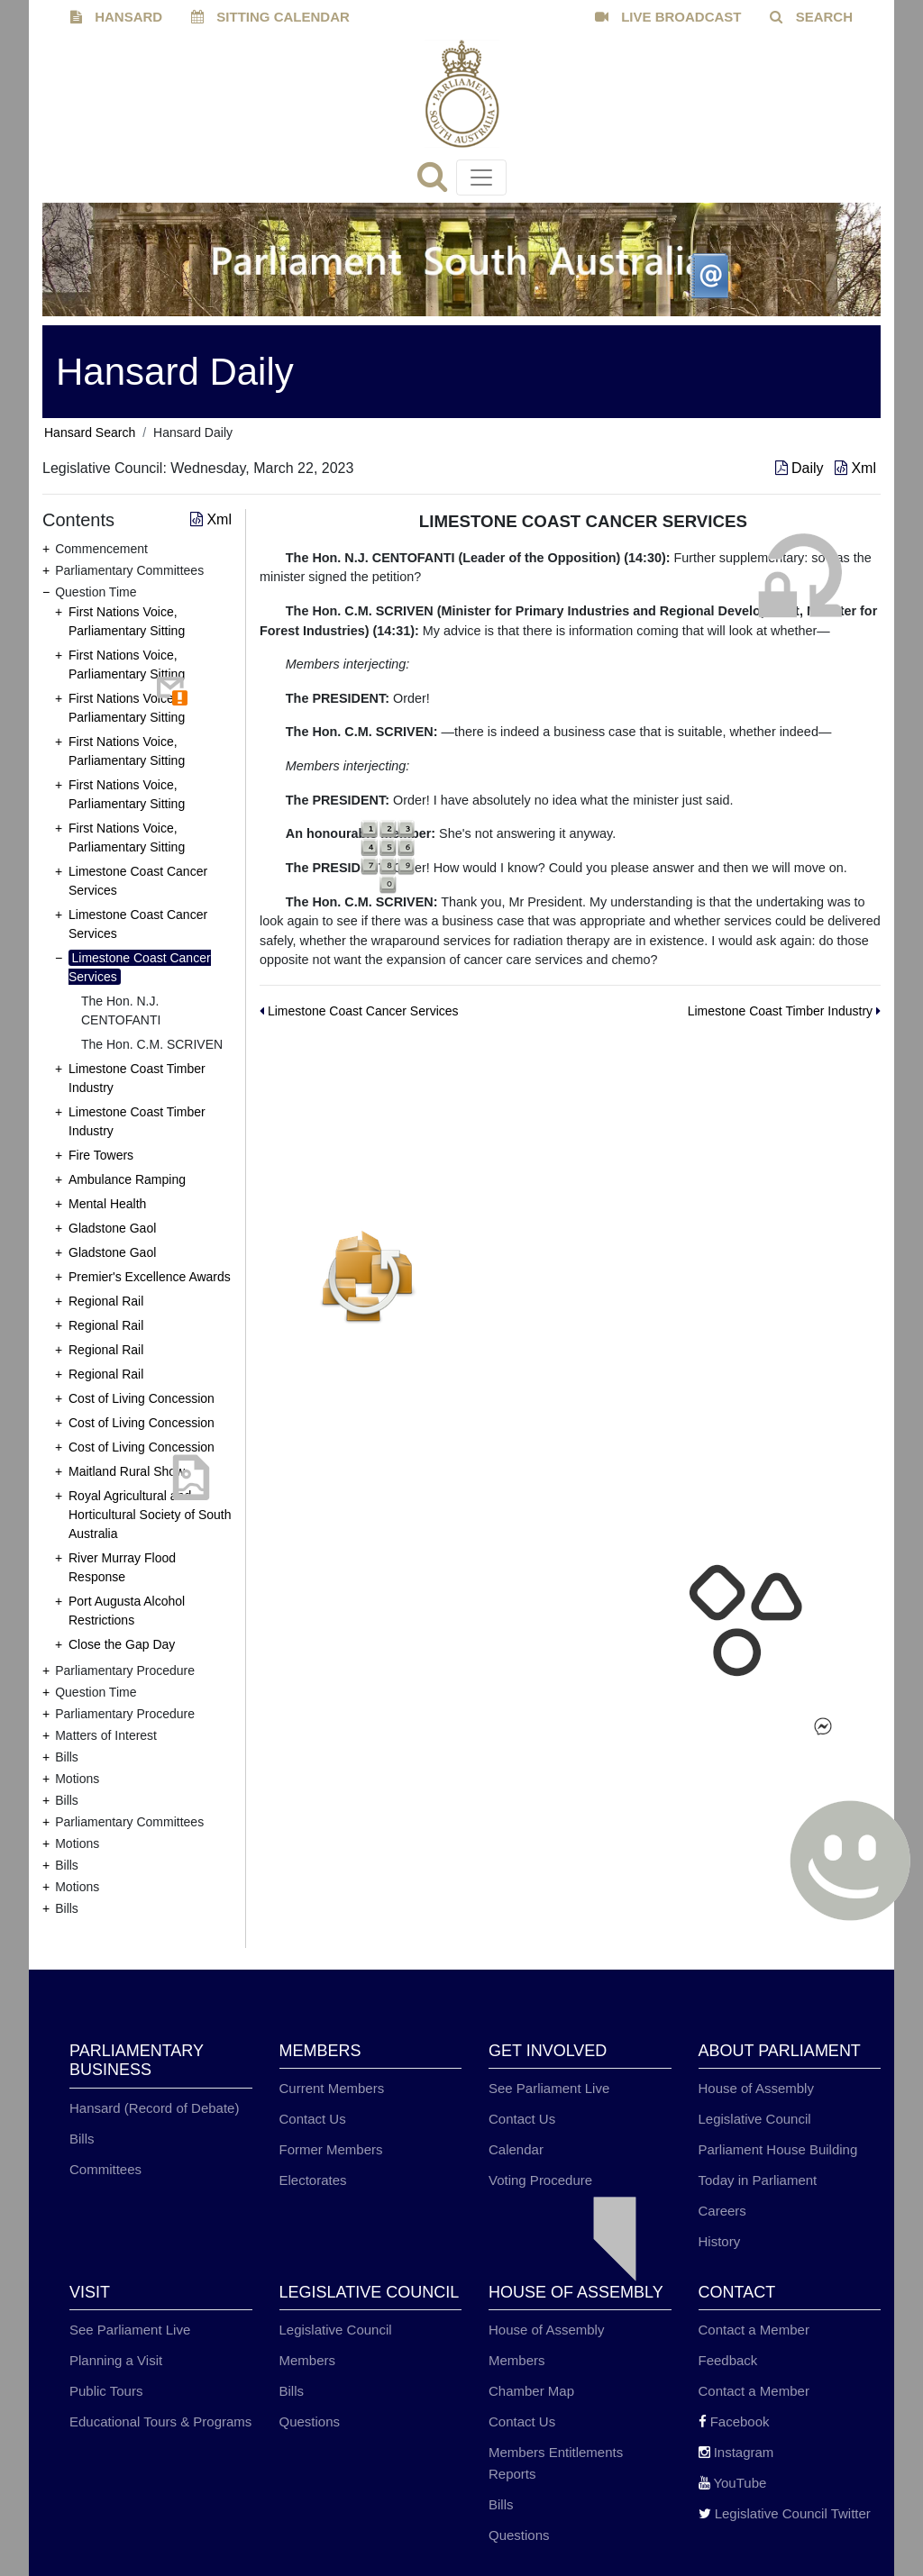  I want to click on set the starting point of a text selection, so click(615, 2239).